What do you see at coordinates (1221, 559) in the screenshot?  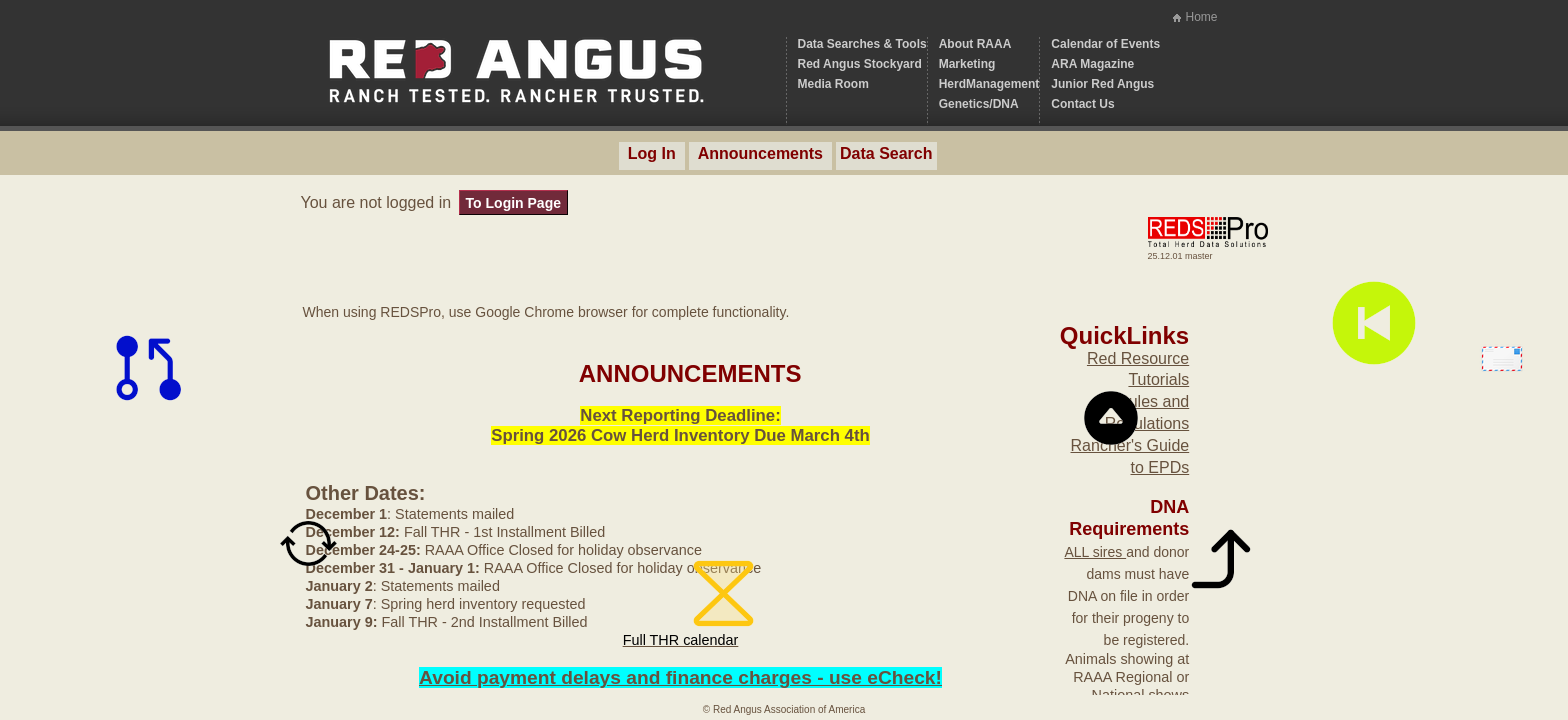 I see `navigate forward and up in a hierarchy` at bounding box center [1221, 559].